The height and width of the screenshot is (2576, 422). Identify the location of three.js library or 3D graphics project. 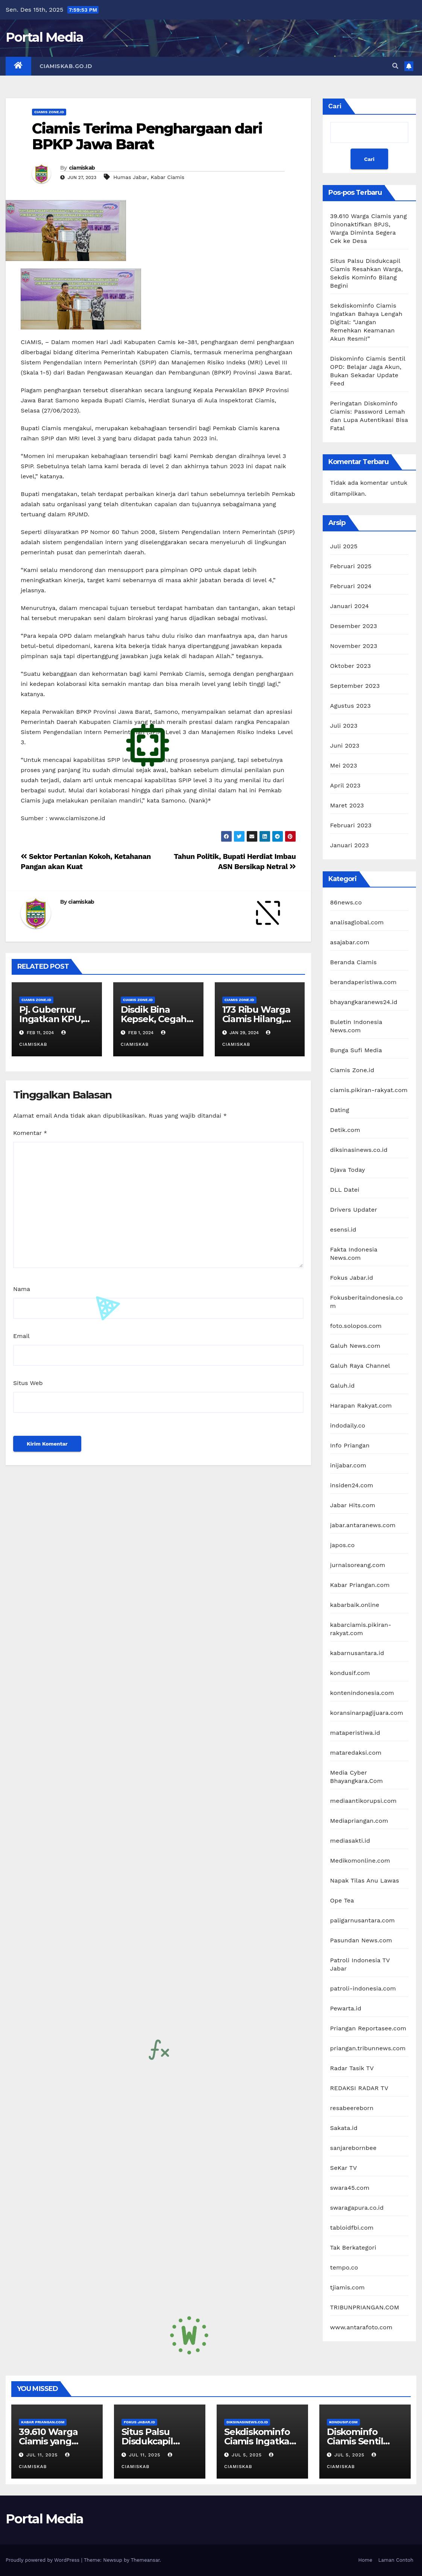
(107, 1308).